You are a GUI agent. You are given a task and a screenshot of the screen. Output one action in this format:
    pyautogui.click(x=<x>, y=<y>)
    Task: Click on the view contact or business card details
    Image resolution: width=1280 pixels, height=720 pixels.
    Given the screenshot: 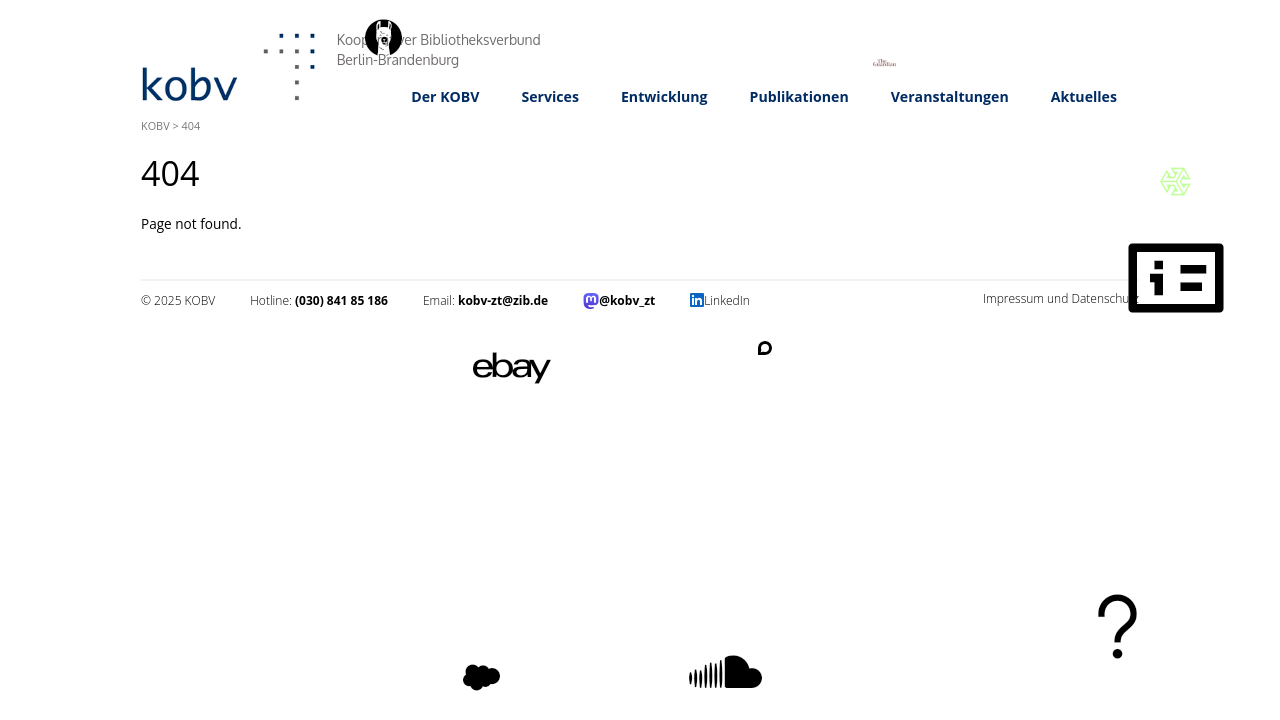 What is the action you would take?
    pyautogui.click(x=1176, y=278)
    